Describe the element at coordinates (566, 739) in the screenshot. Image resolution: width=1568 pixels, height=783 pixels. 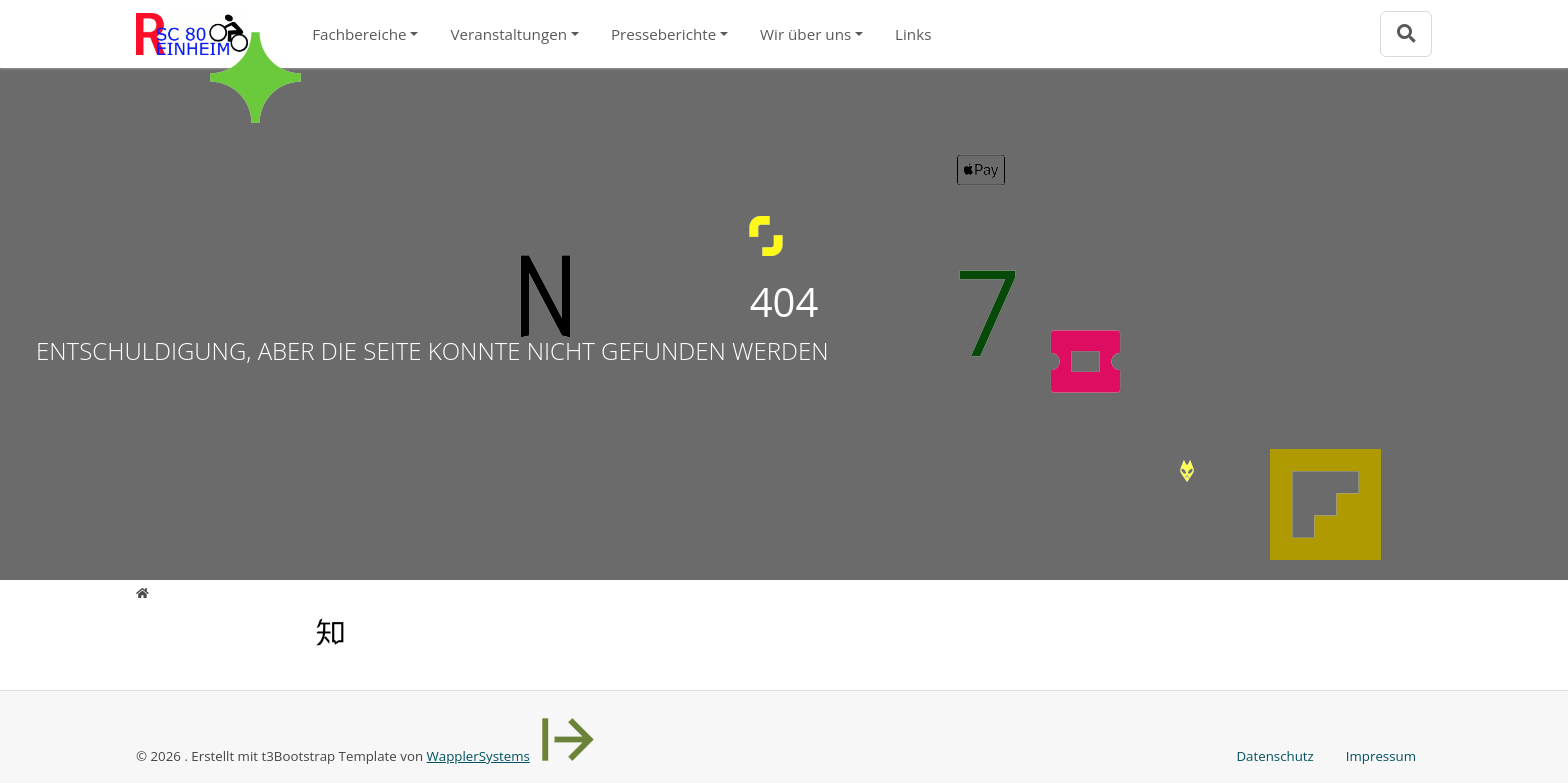
I see `expand panel to the right` at that location.